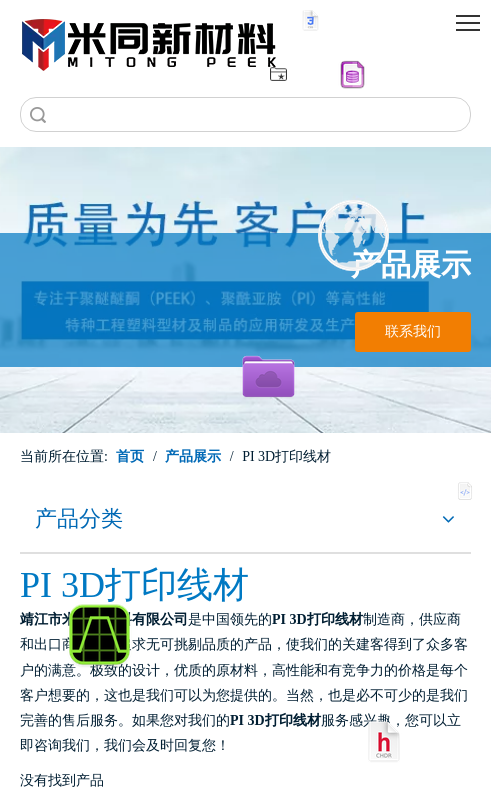 The width and height of the screenshot is (491, 809). What do you see at coordinates (99, 634) in the screenshot?
I see `open gtkwave waveform viewer application` at bounding box center [99, 634].